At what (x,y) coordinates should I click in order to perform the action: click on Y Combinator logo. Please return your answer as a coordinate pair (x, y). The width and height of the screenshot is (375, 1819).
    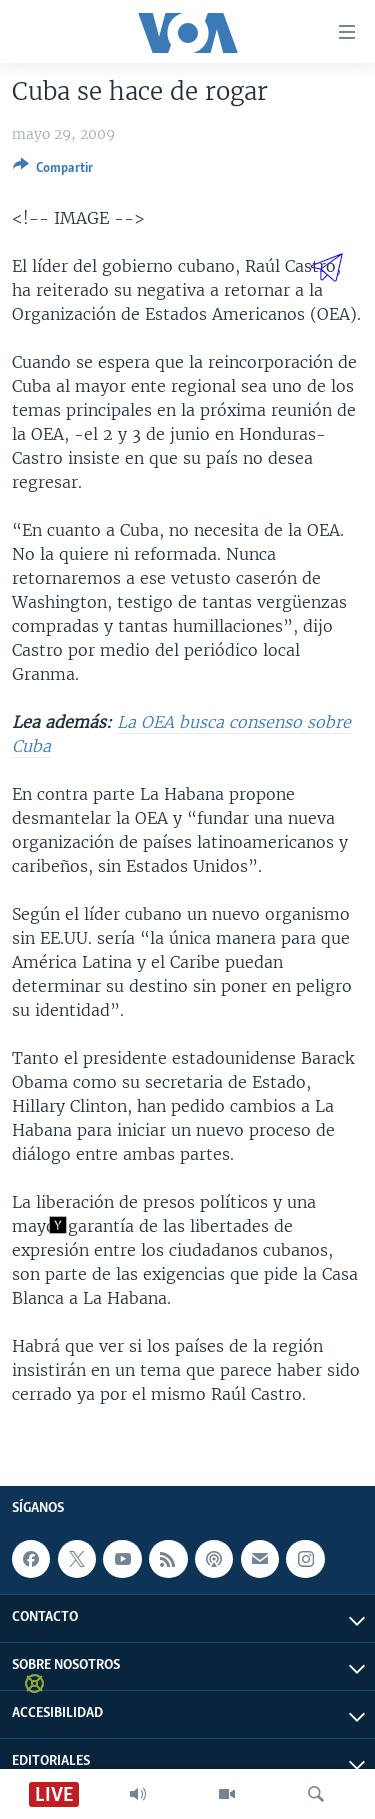
    Looking at the image, I should click on (58, 1225).